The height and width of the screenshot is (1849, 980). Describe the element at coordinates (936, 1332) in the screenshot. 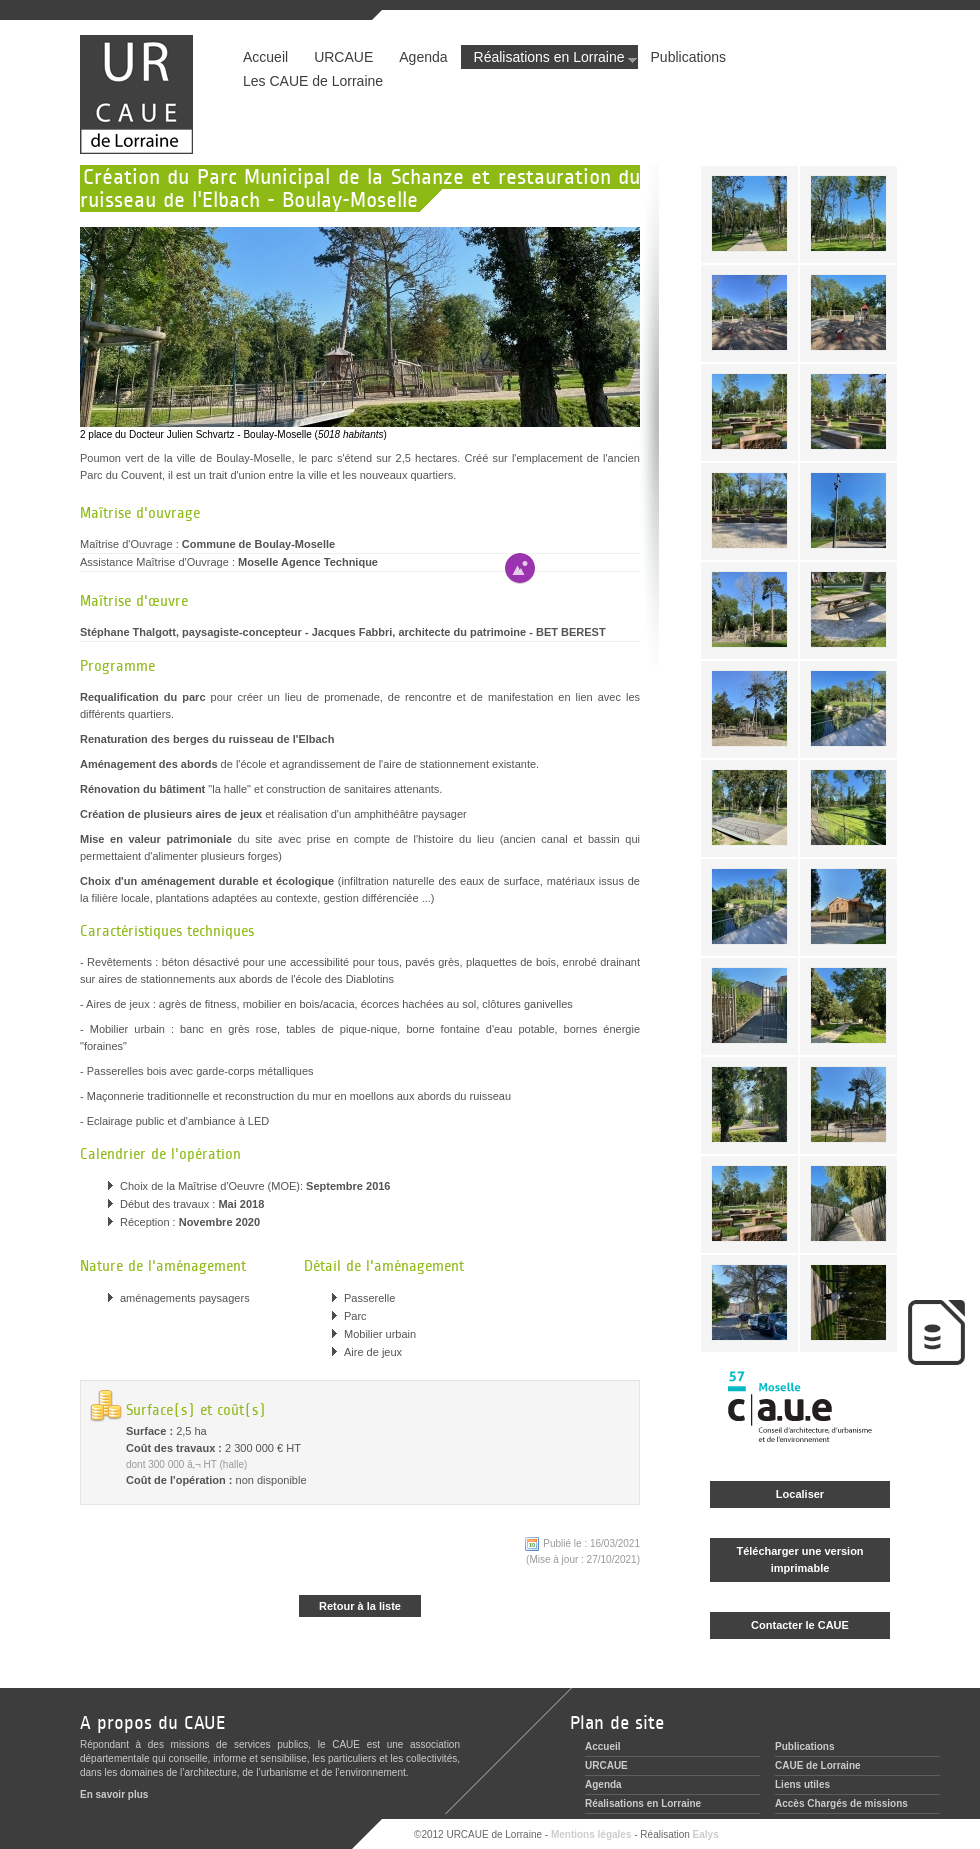

I see `open libreoffice base database application` at that location.